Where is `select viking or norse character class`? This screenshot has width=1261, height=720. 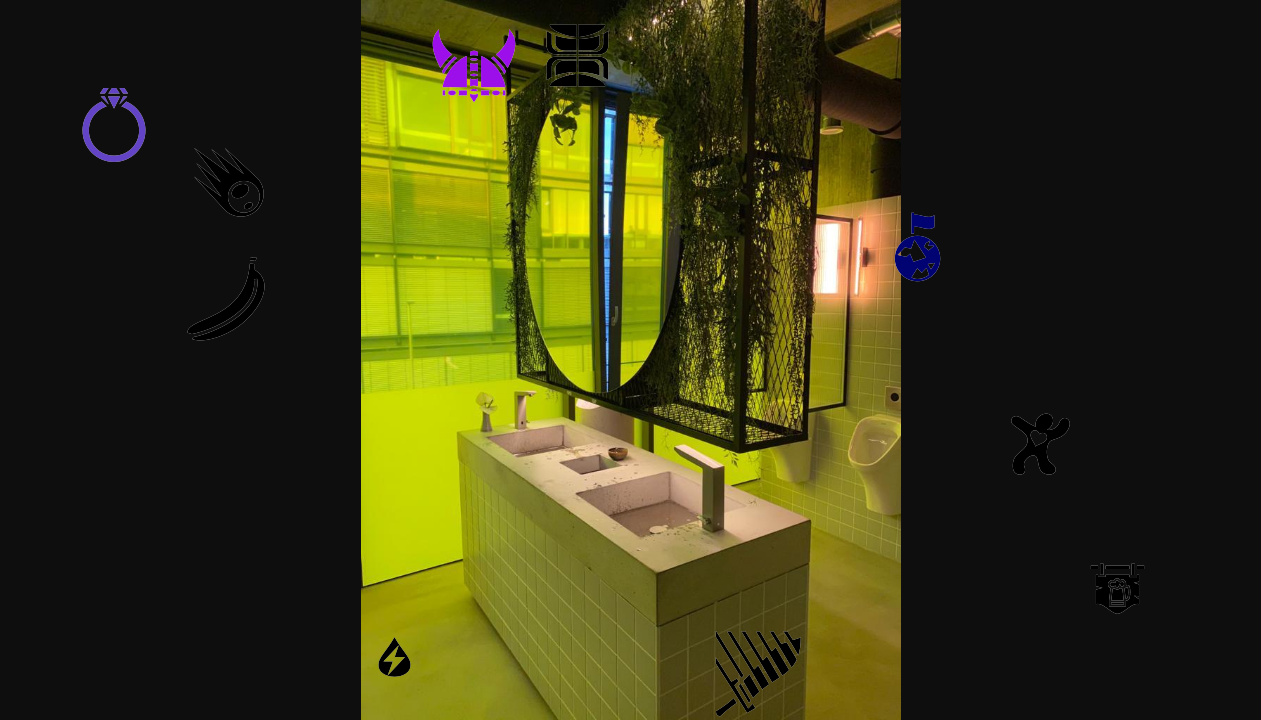 select viking or norse character class is located at coordinates (474, 64).